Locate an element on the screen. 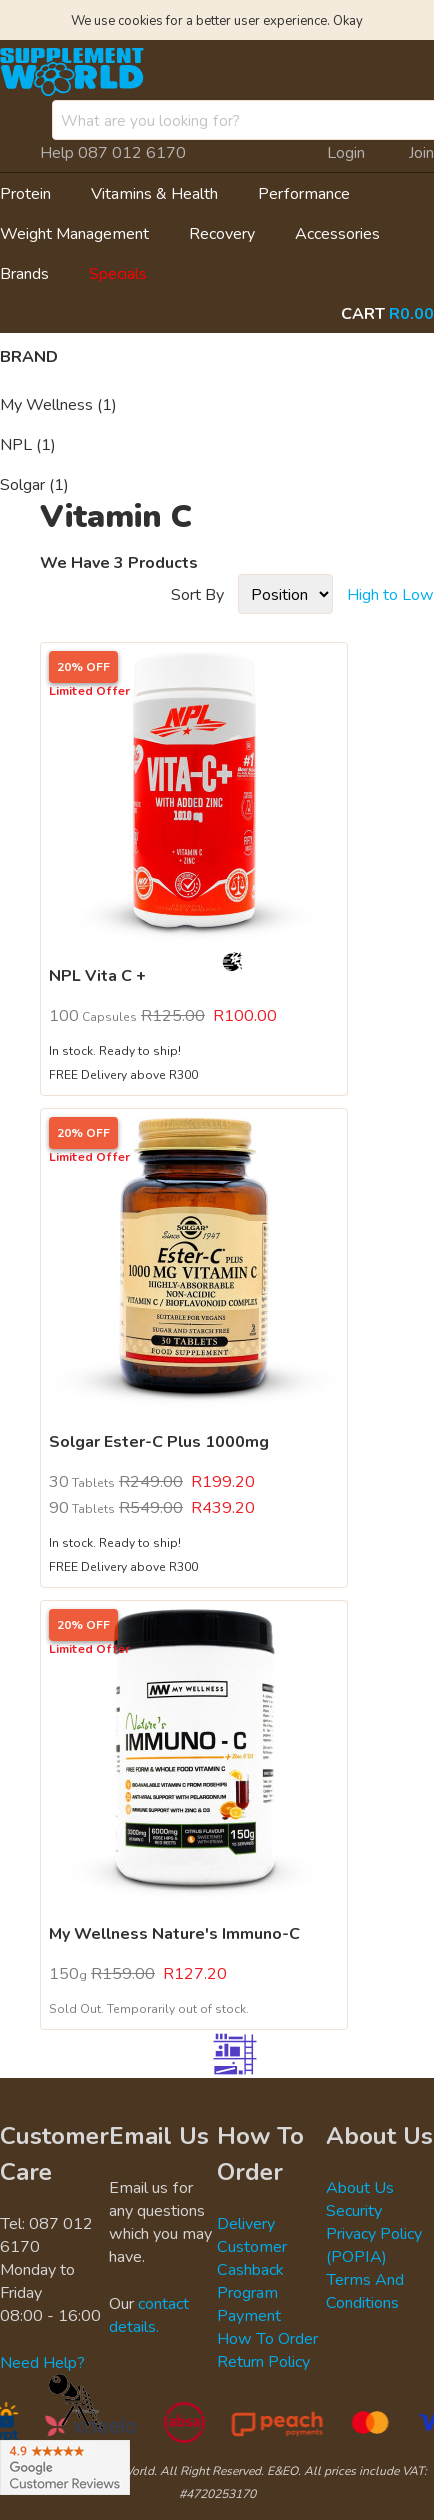 The height and width of the screenshot is (2520, 434). select machine gun weapon in game is located at coordinates (76, 2401).